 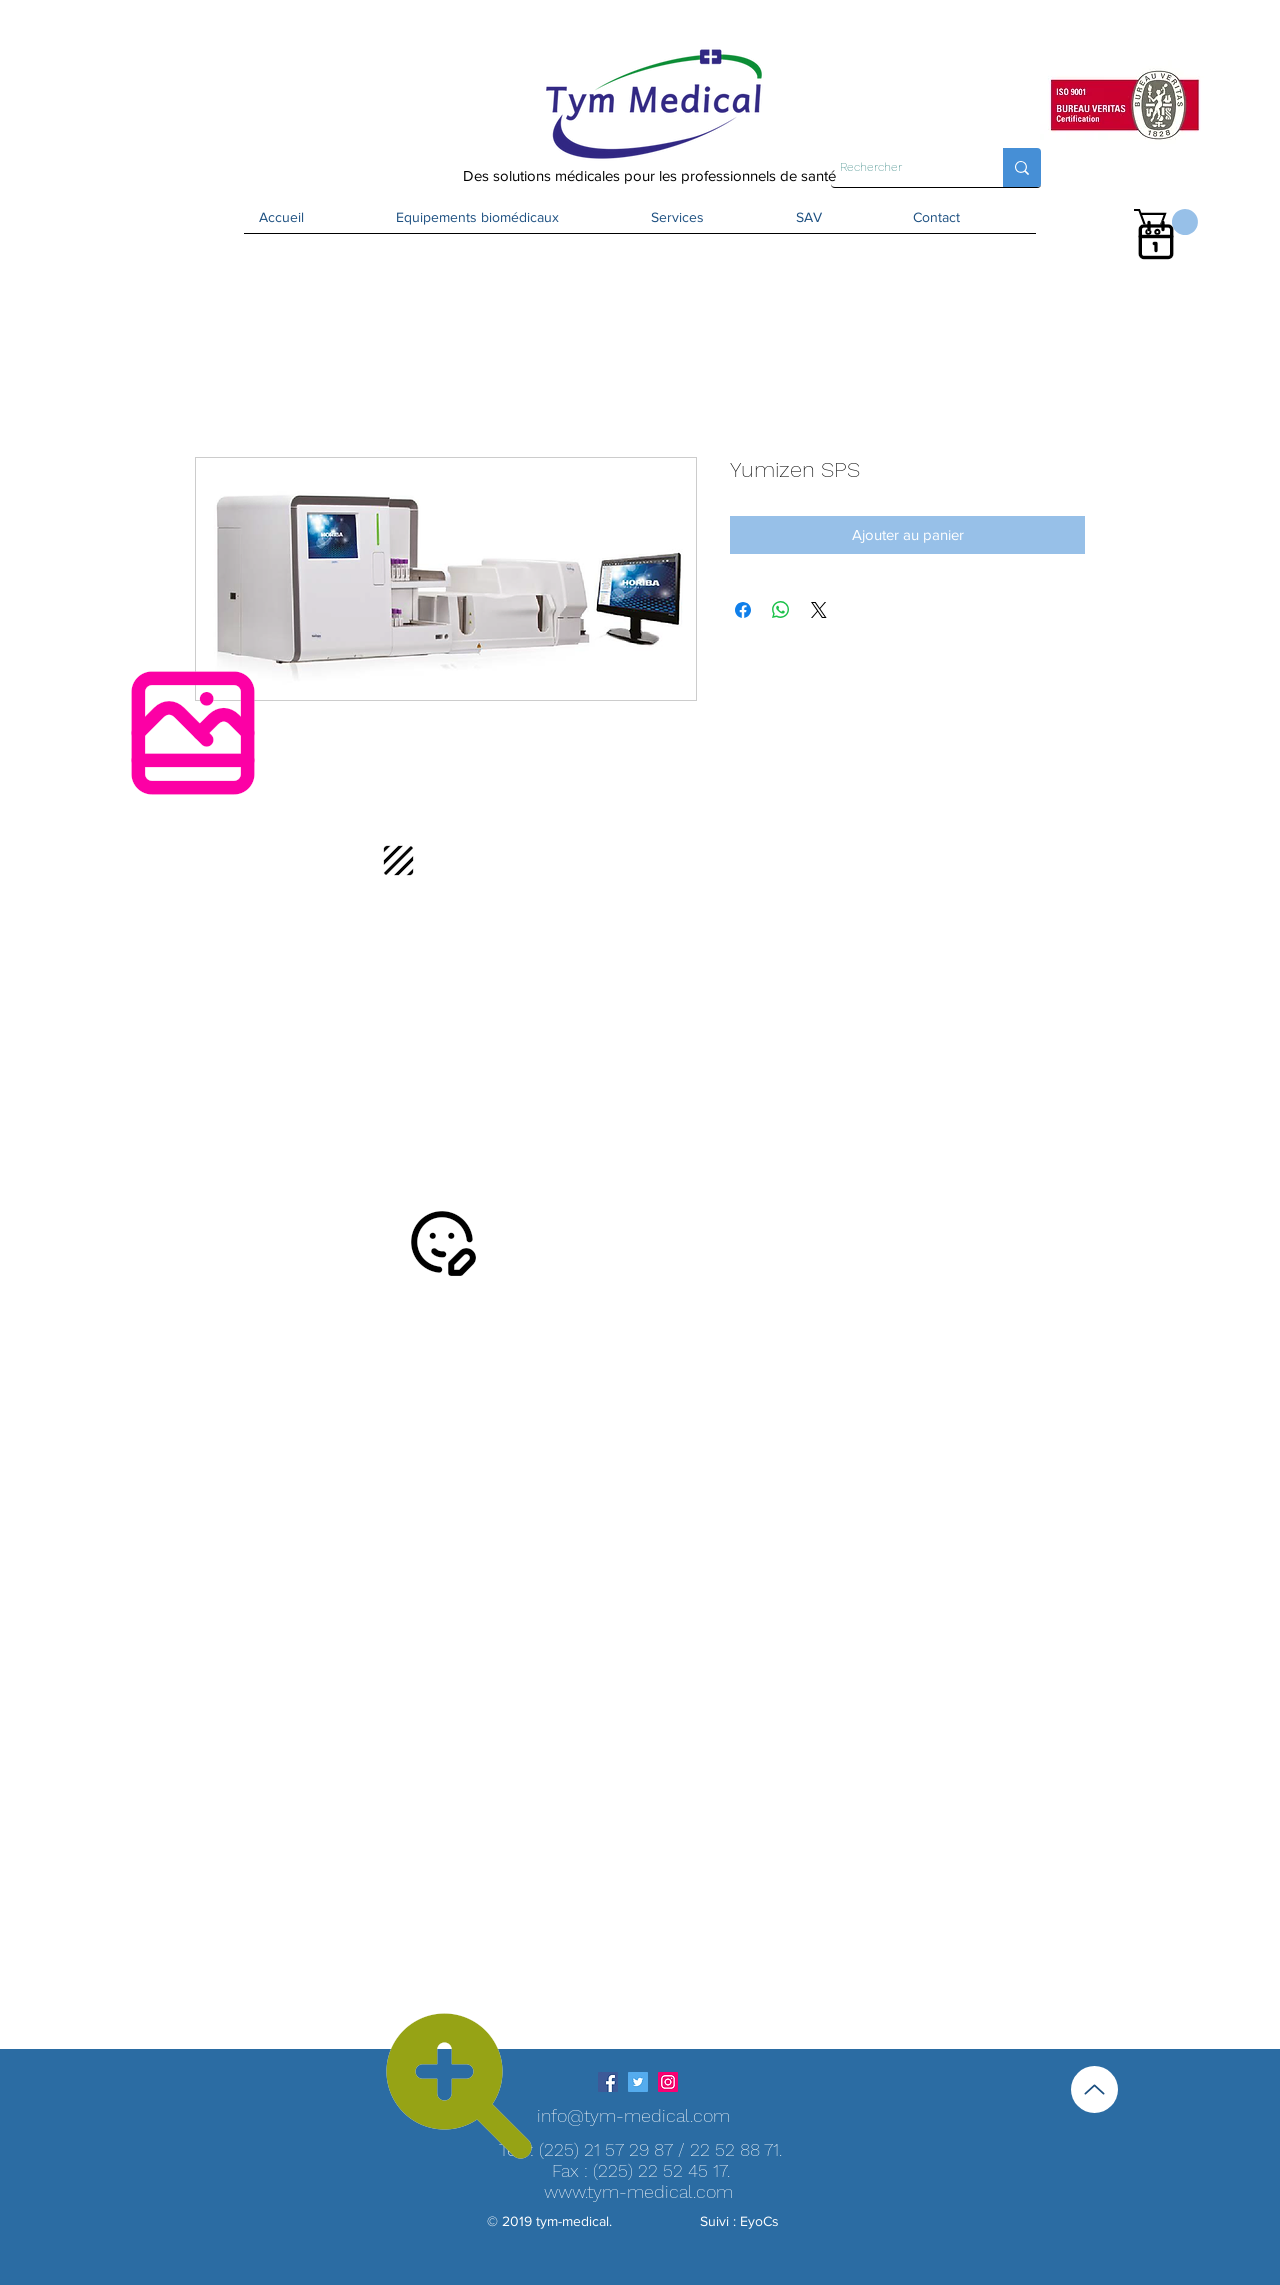 I want to click on edit your mood or status, so click(x=442, y=1242).